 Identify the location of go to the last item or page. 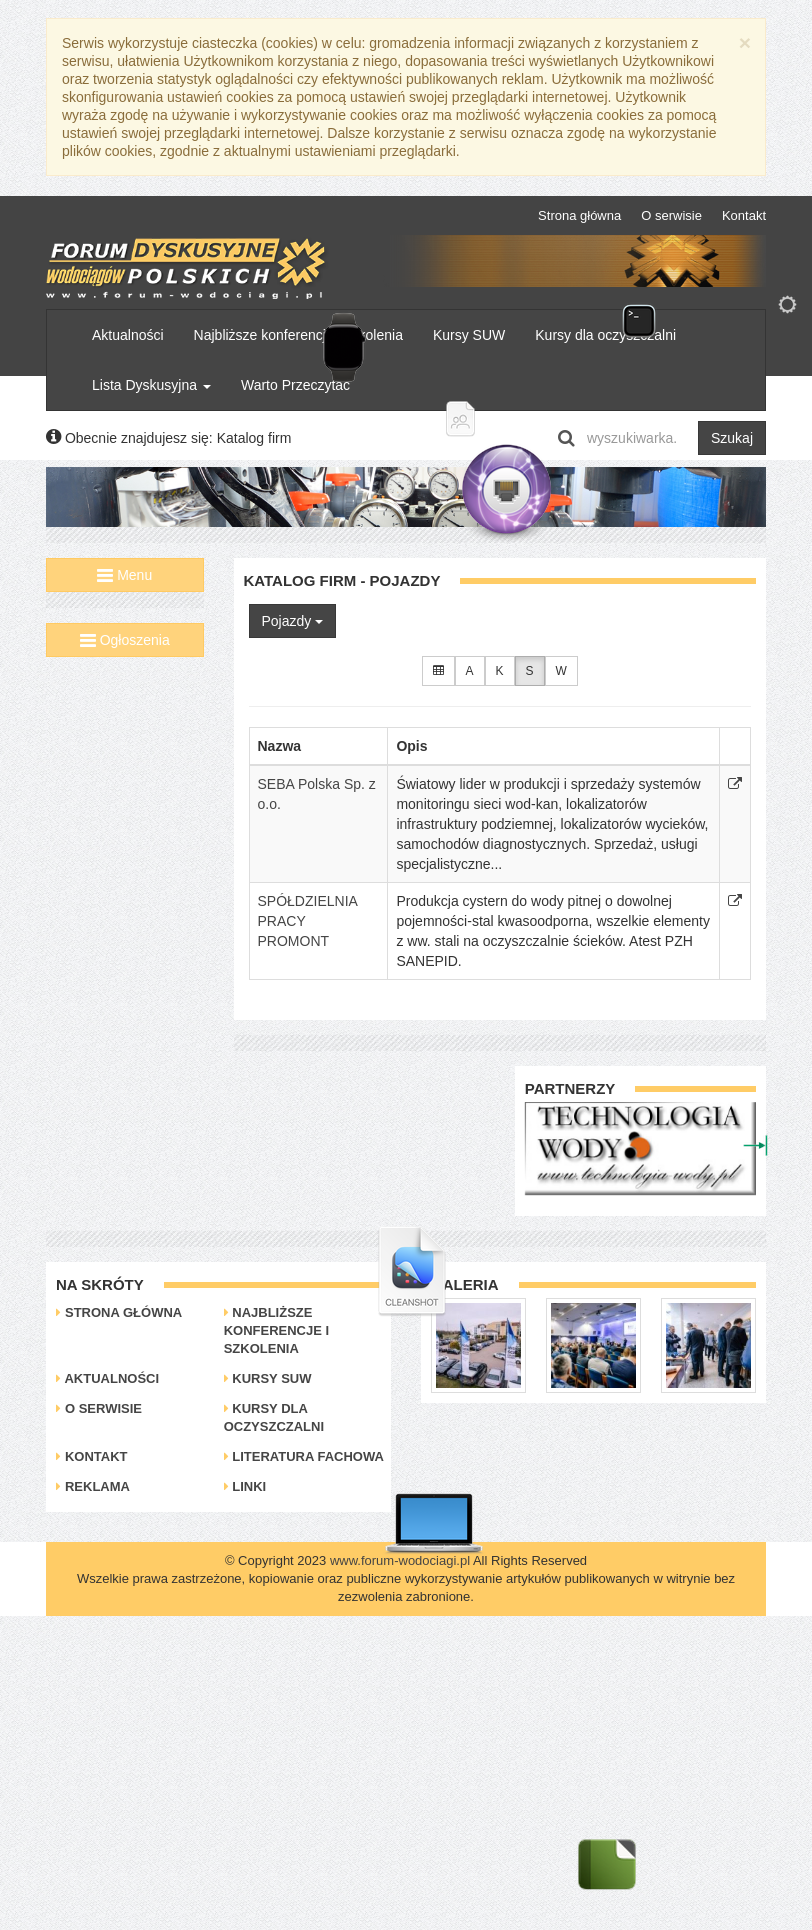
(755, 1145).